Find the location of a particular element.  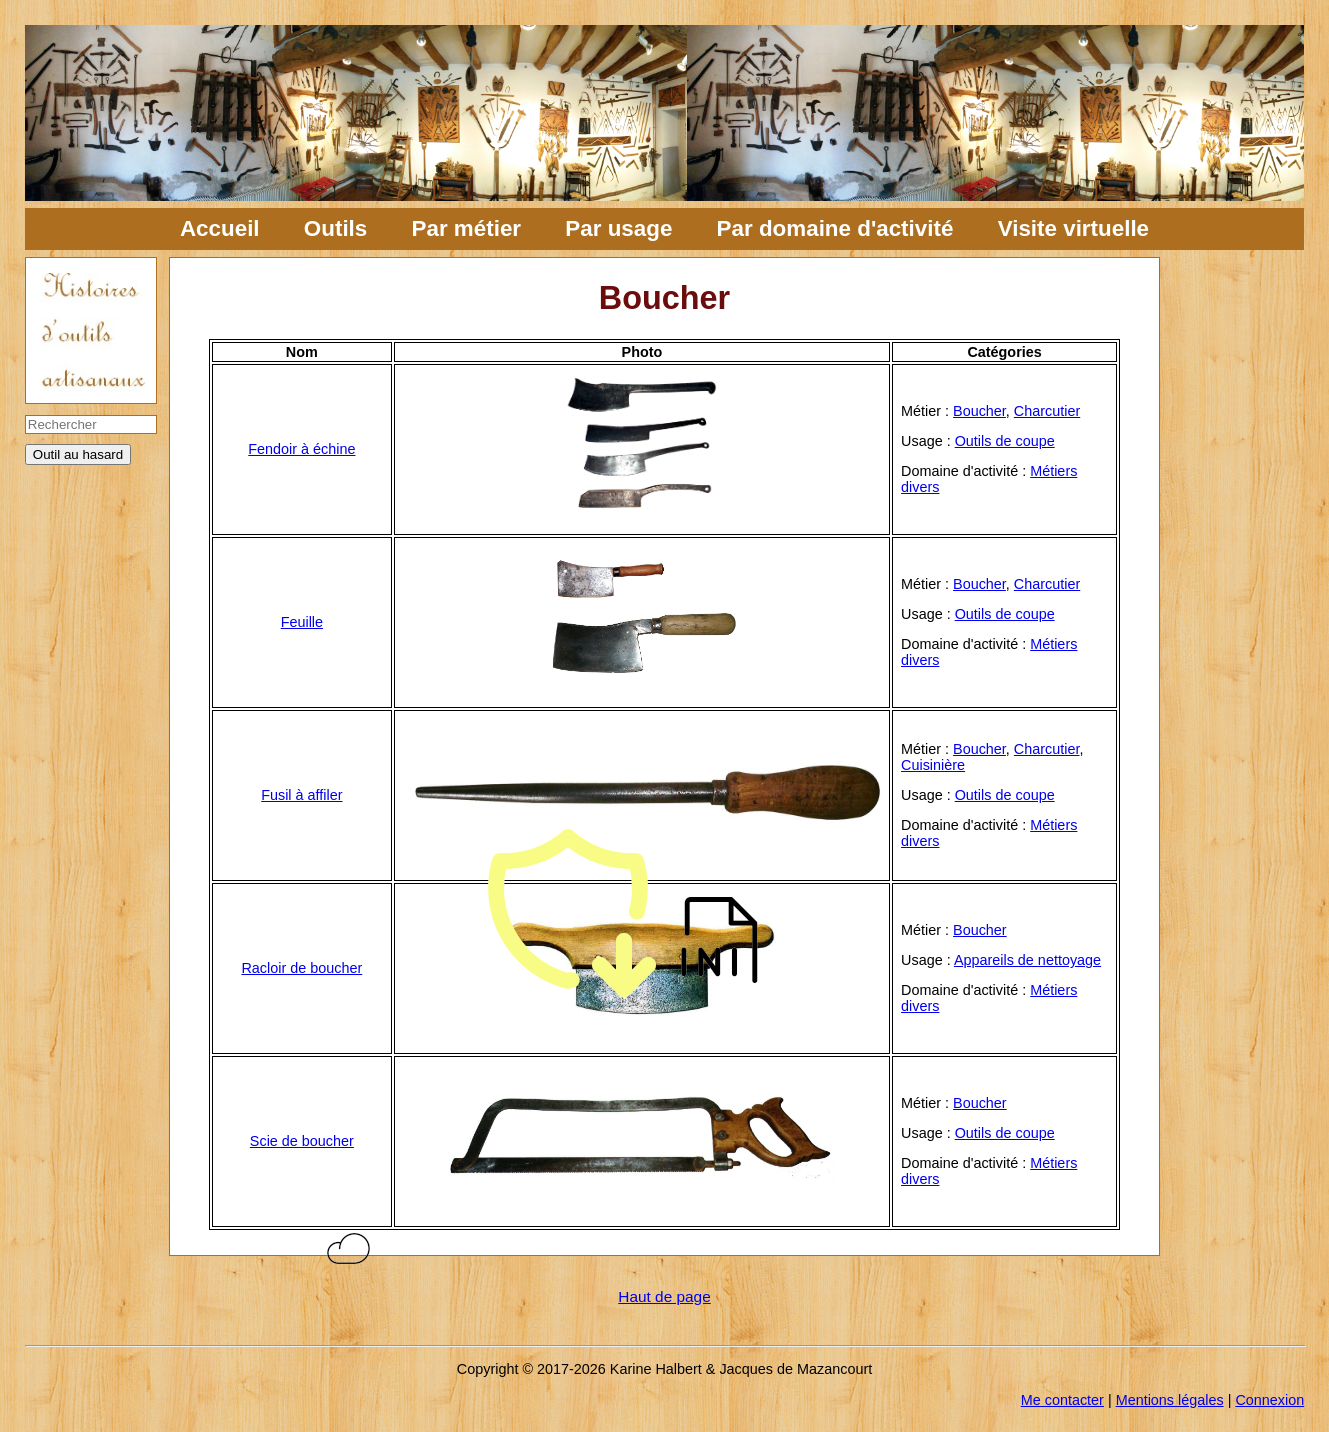

access cloud storage is located at coordinates (348, 1248).